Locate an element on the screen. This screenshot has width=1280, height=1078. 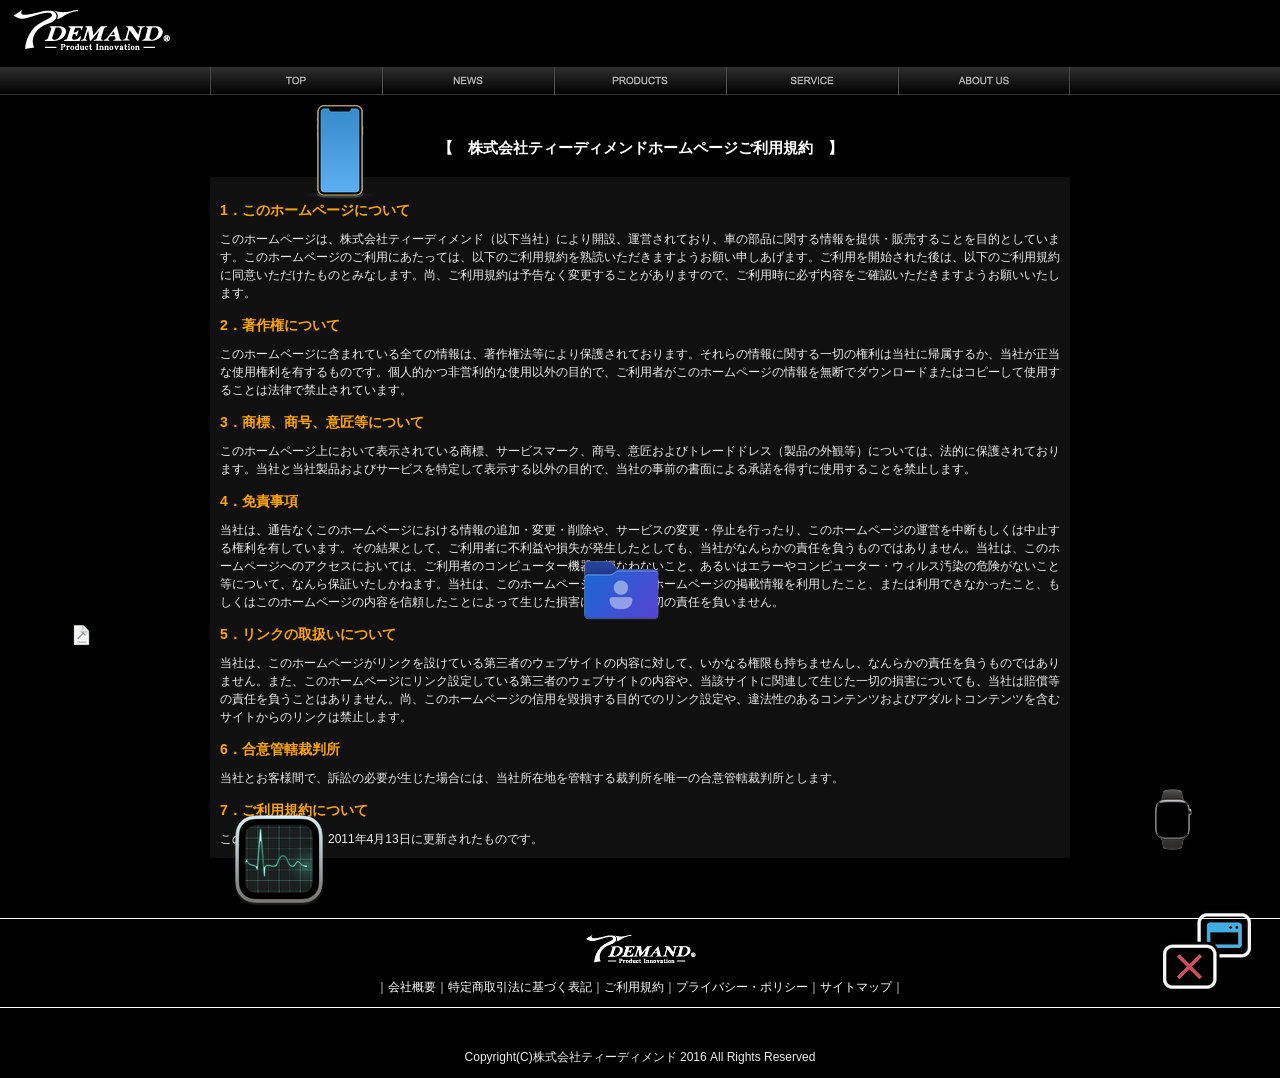
disconnect or shut down external display is located at coordinates (1207, 951).